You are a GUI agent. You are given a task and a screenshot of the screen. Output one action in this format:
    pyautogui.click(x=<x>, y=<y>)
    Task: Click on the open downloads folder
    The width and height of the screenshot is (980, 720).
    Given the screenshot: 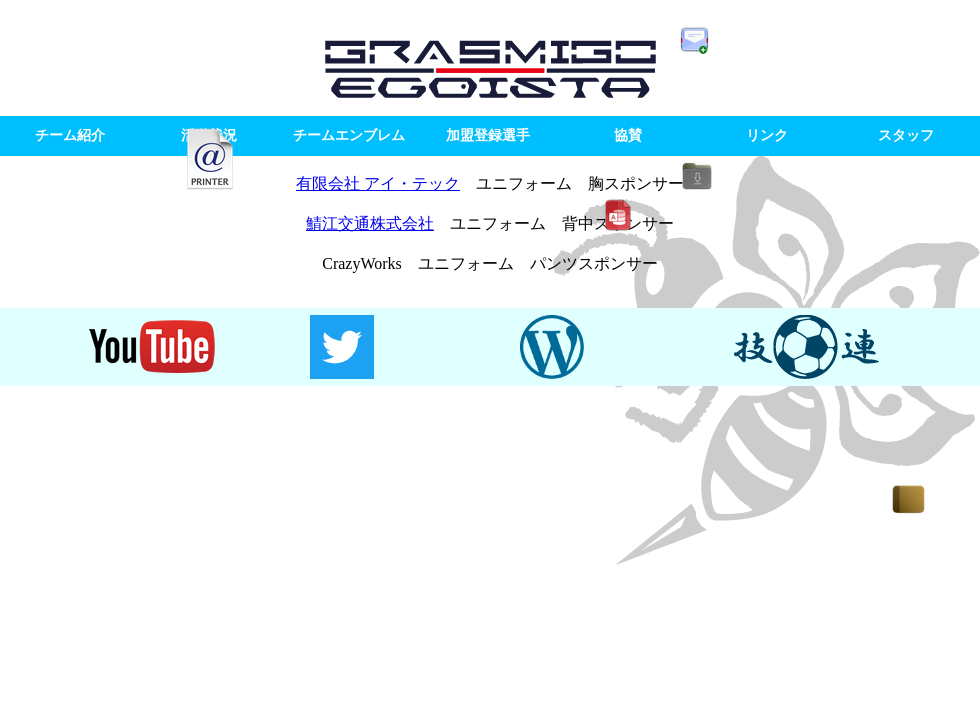 What is the action you would take?
    pyautogui.click(x=697, y=176)
    